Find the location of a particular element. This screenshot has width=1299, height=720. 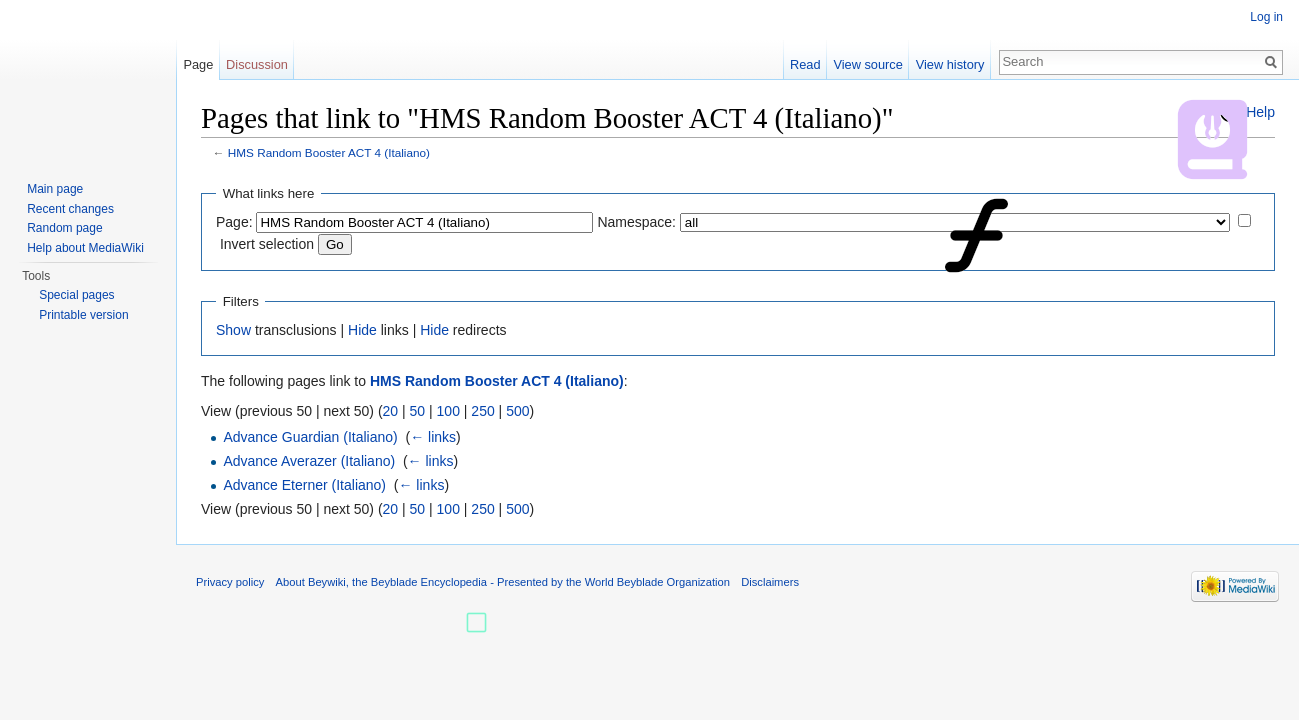

access the jedi archive or journal is located at coordinates (1212, 139).